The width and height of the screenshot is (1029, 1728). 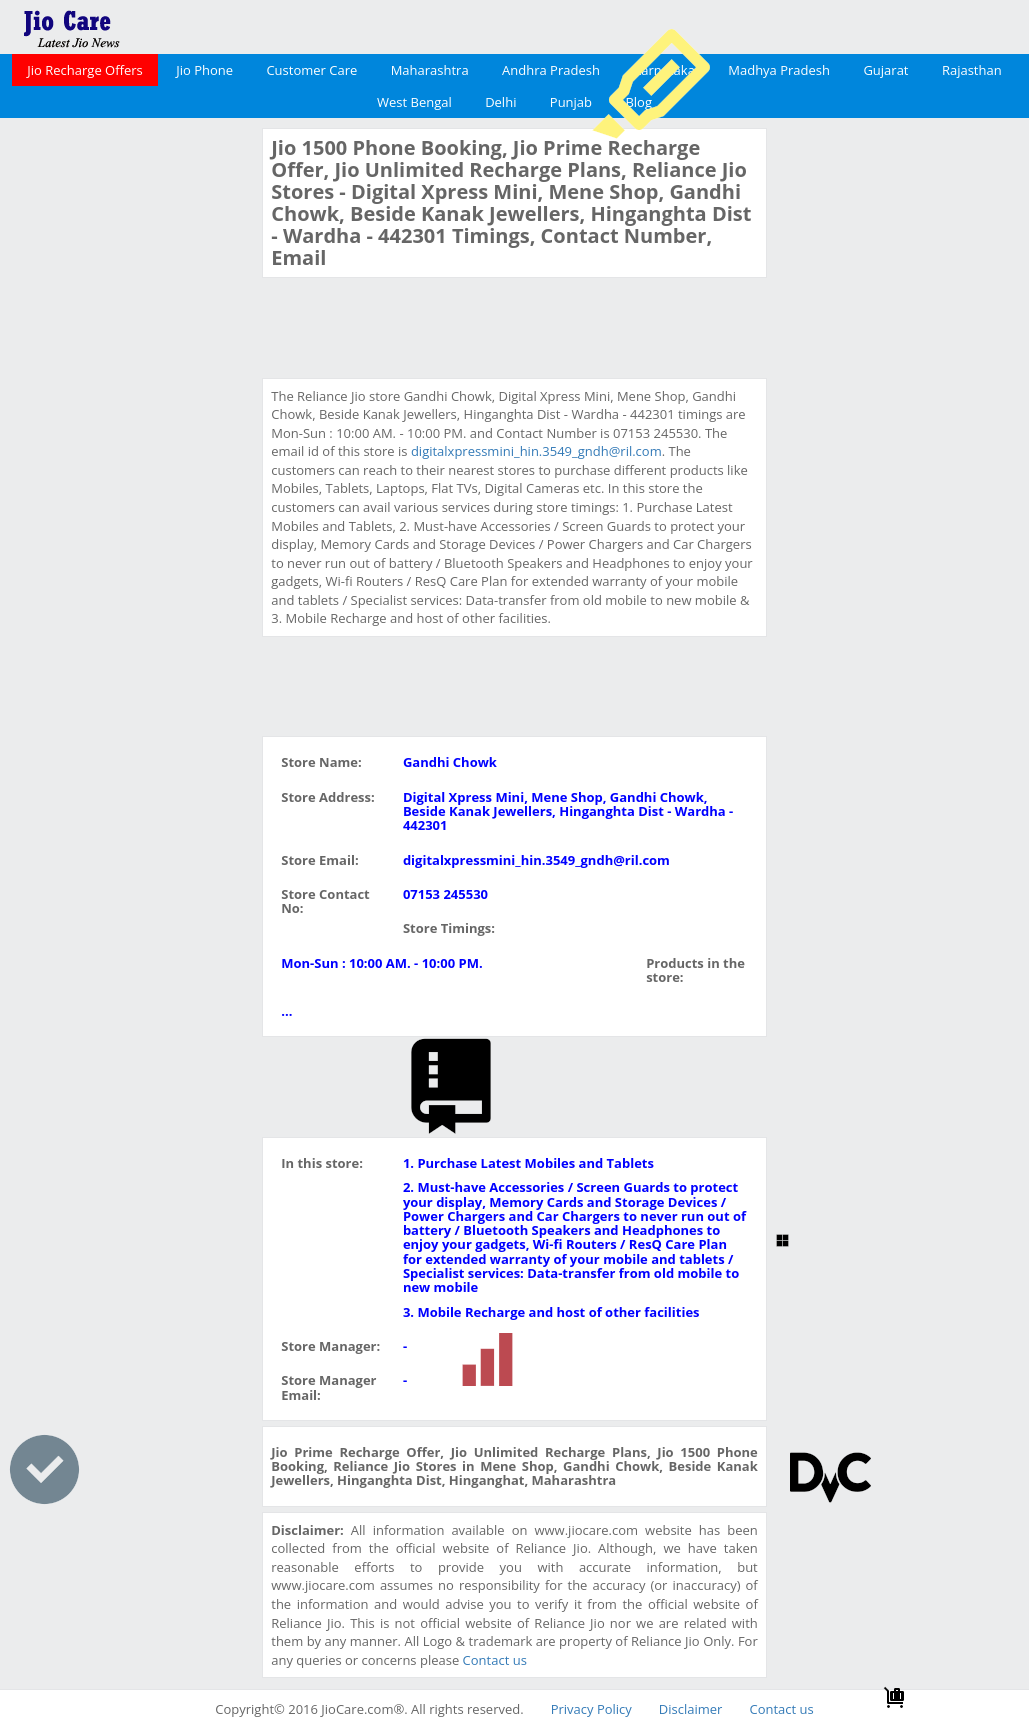 I want to click on open bookmeter app, so click(x=487, y=1359).